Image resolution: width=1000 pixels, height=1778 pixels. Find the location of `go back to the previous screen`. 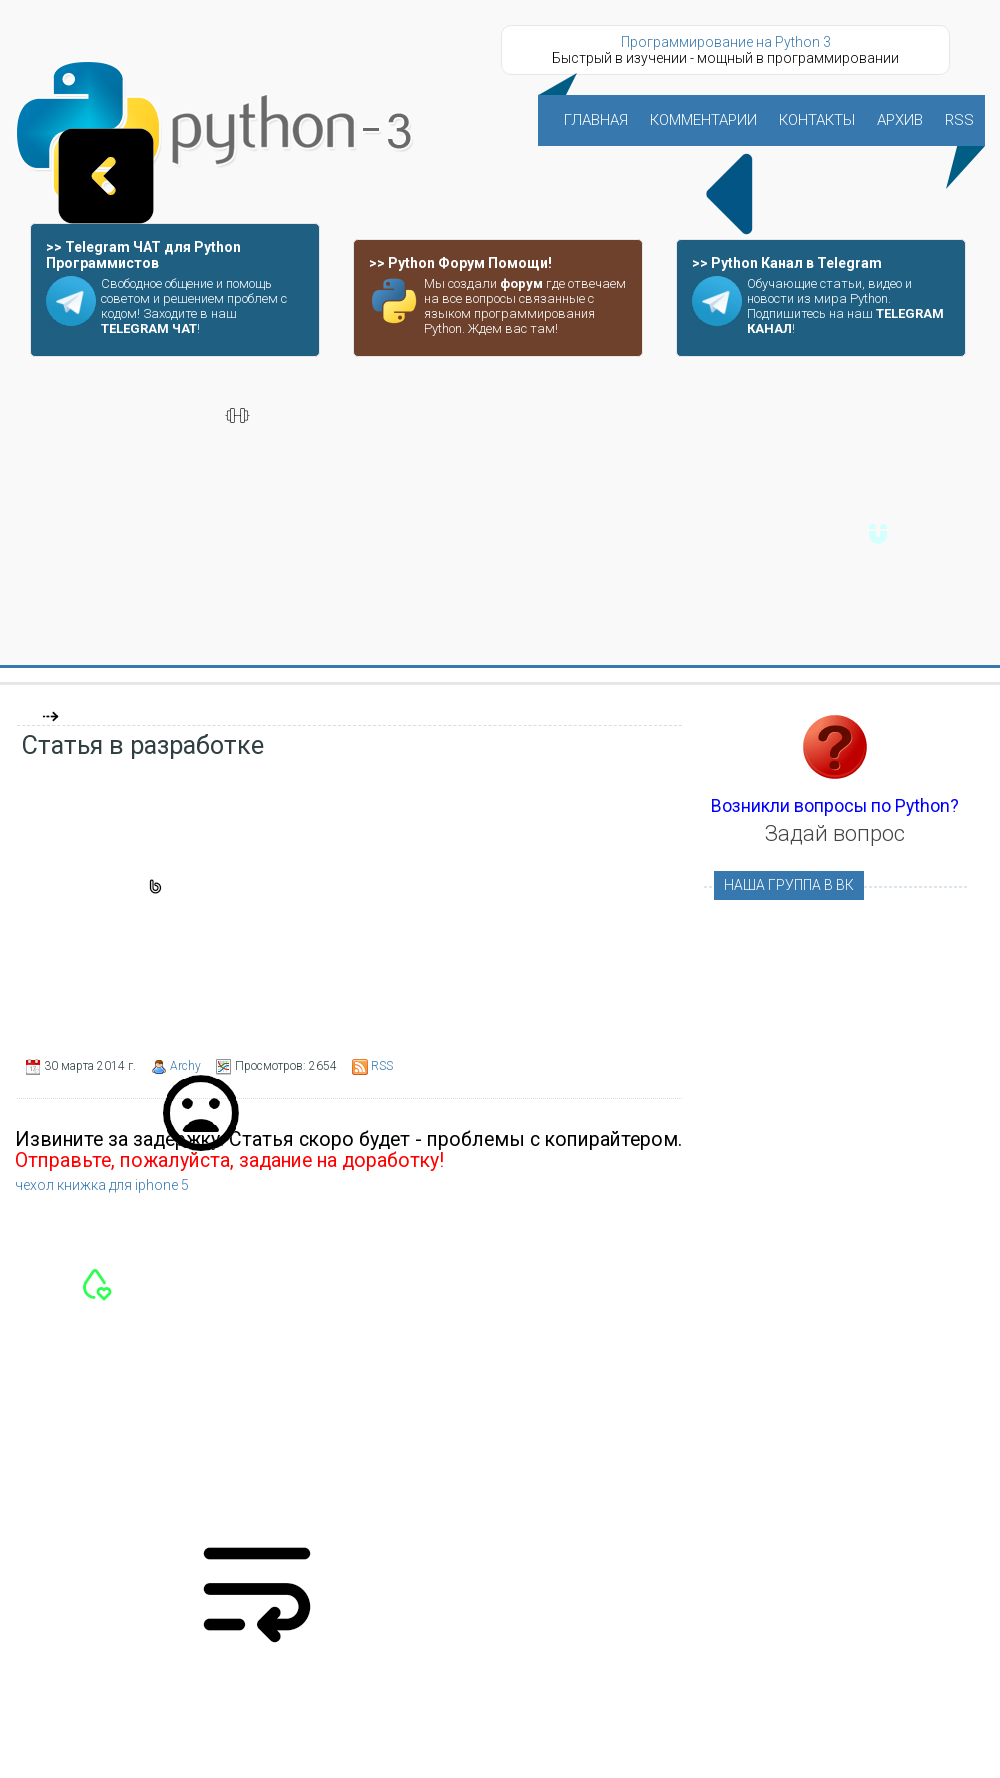

go back to the previous screen is located at coordinates (735, 194).